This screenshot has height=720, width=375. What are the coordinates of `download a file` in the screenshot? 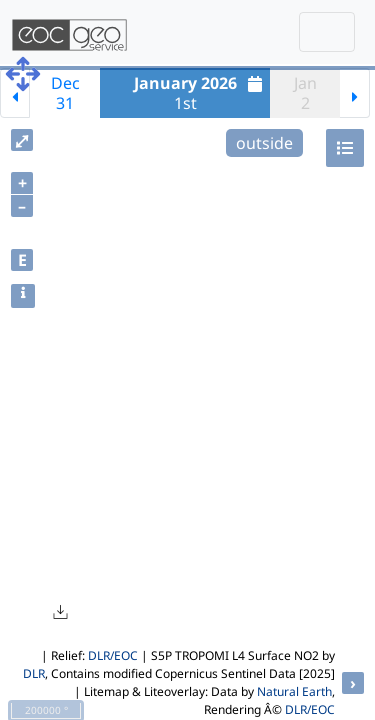 It's located at (60, 612).